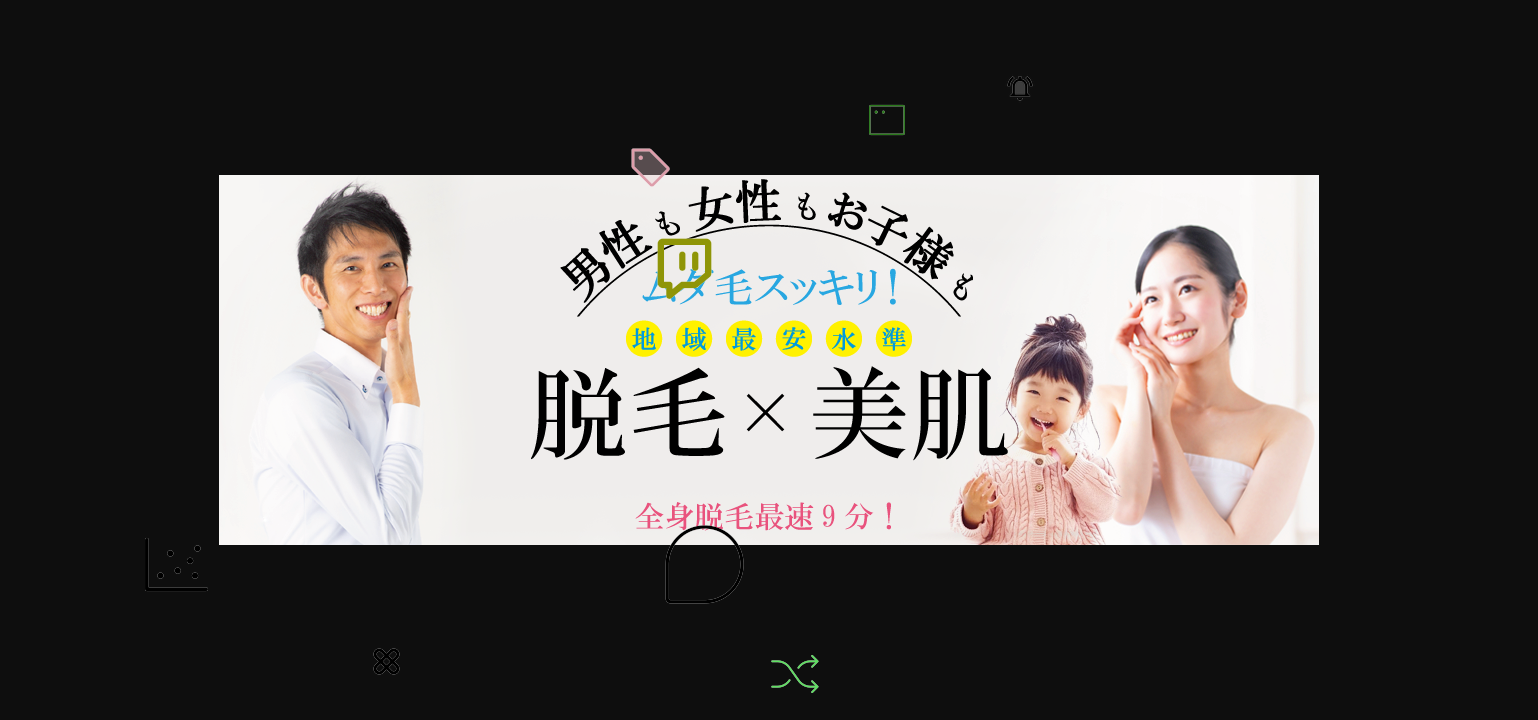 The height and width of the screenshot is (720, 1538). I want to click on open application window, so click(887, 120).